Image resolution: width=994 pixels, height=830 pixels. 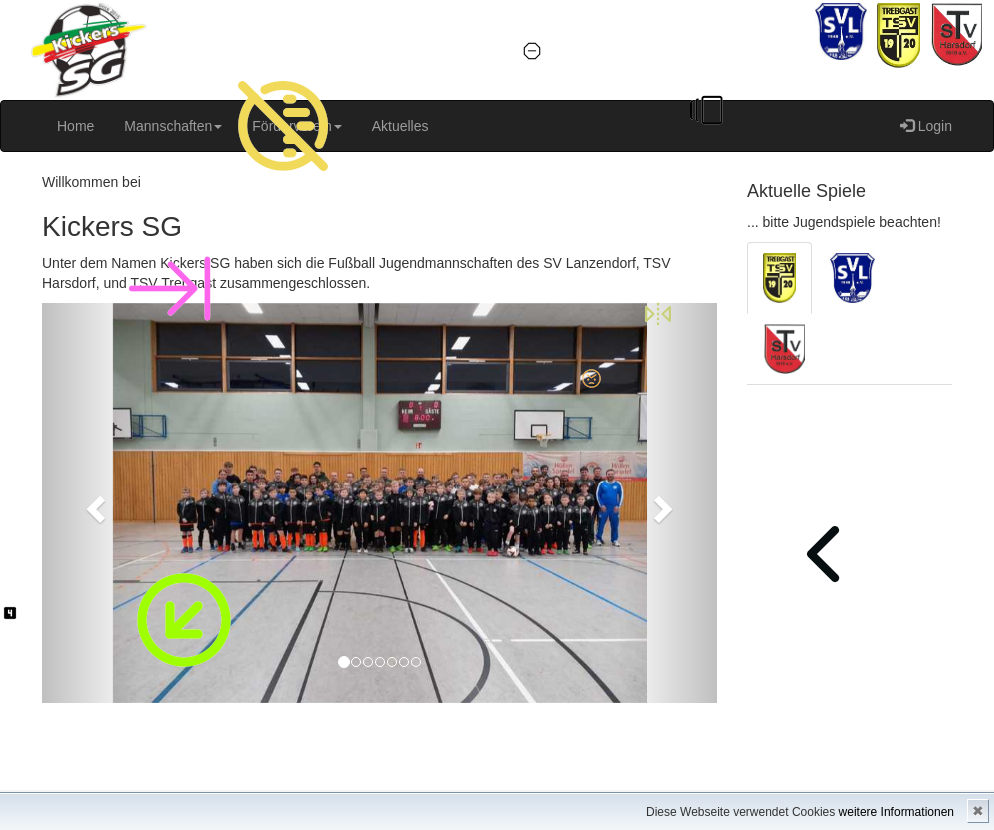 What do you see at coordinates (532, 51) in the screenshot?
I see `indicates blocked or restricted content` at bounding box center [532, 51].